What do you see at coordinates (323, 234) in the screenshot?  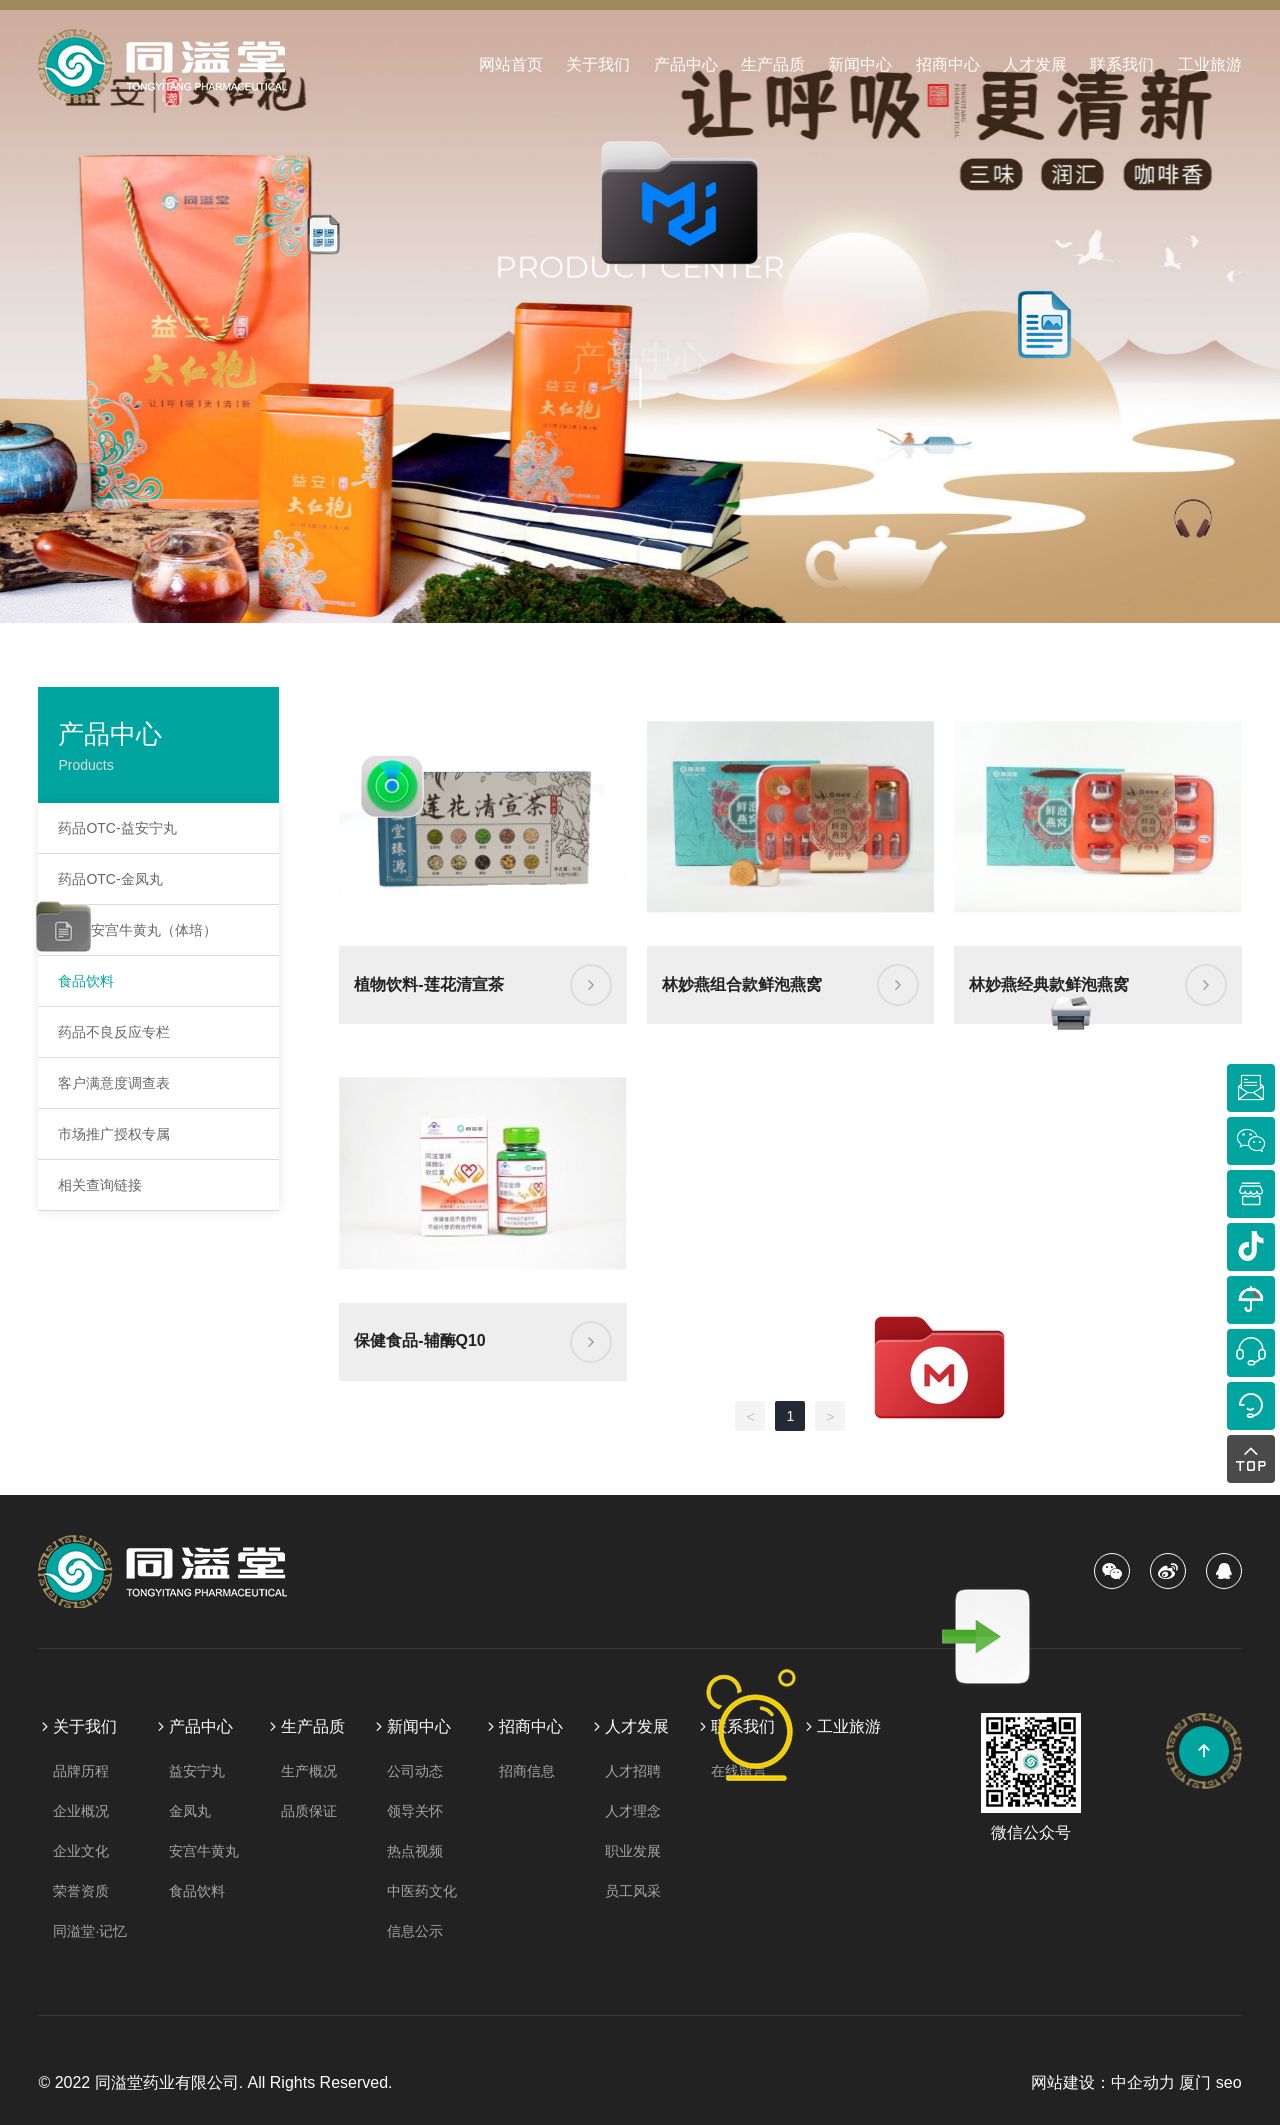 I see `libreoffice master document file type` at bounding box center [323, 234].